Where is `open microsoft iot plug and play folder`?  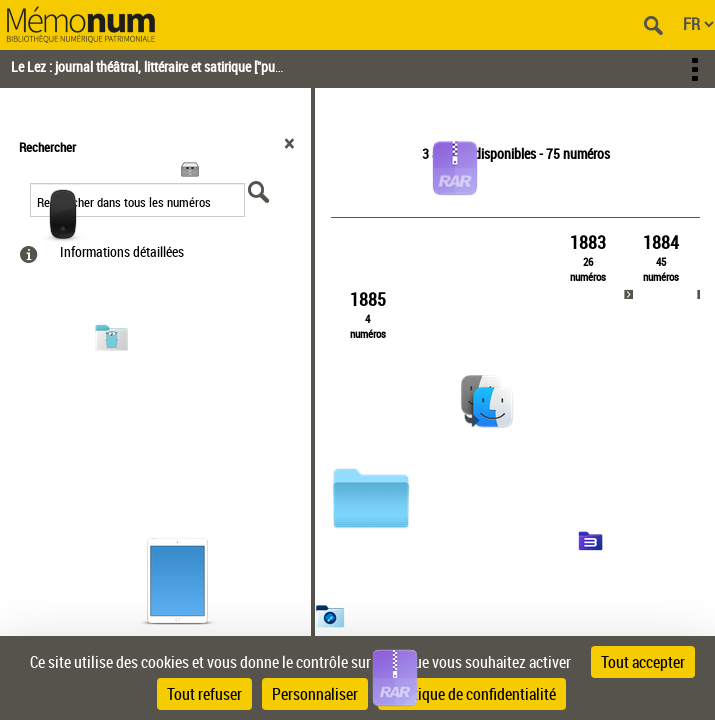
open microsoft iot plug and play folder is located at coordinates (330, 617).